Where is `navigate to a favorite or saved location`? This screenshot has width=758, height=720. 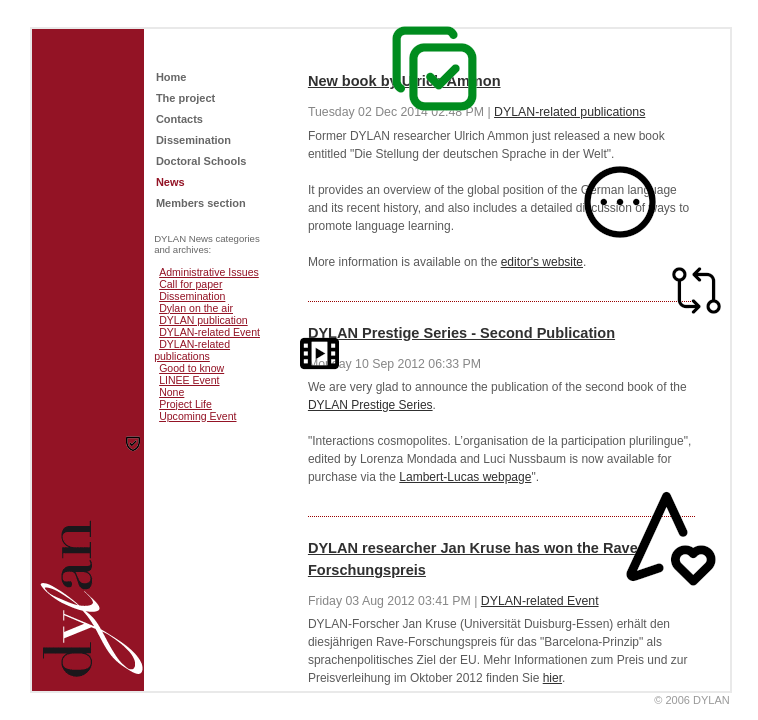
navigate to a favorite or saved location is located at coordinates (666, 536).